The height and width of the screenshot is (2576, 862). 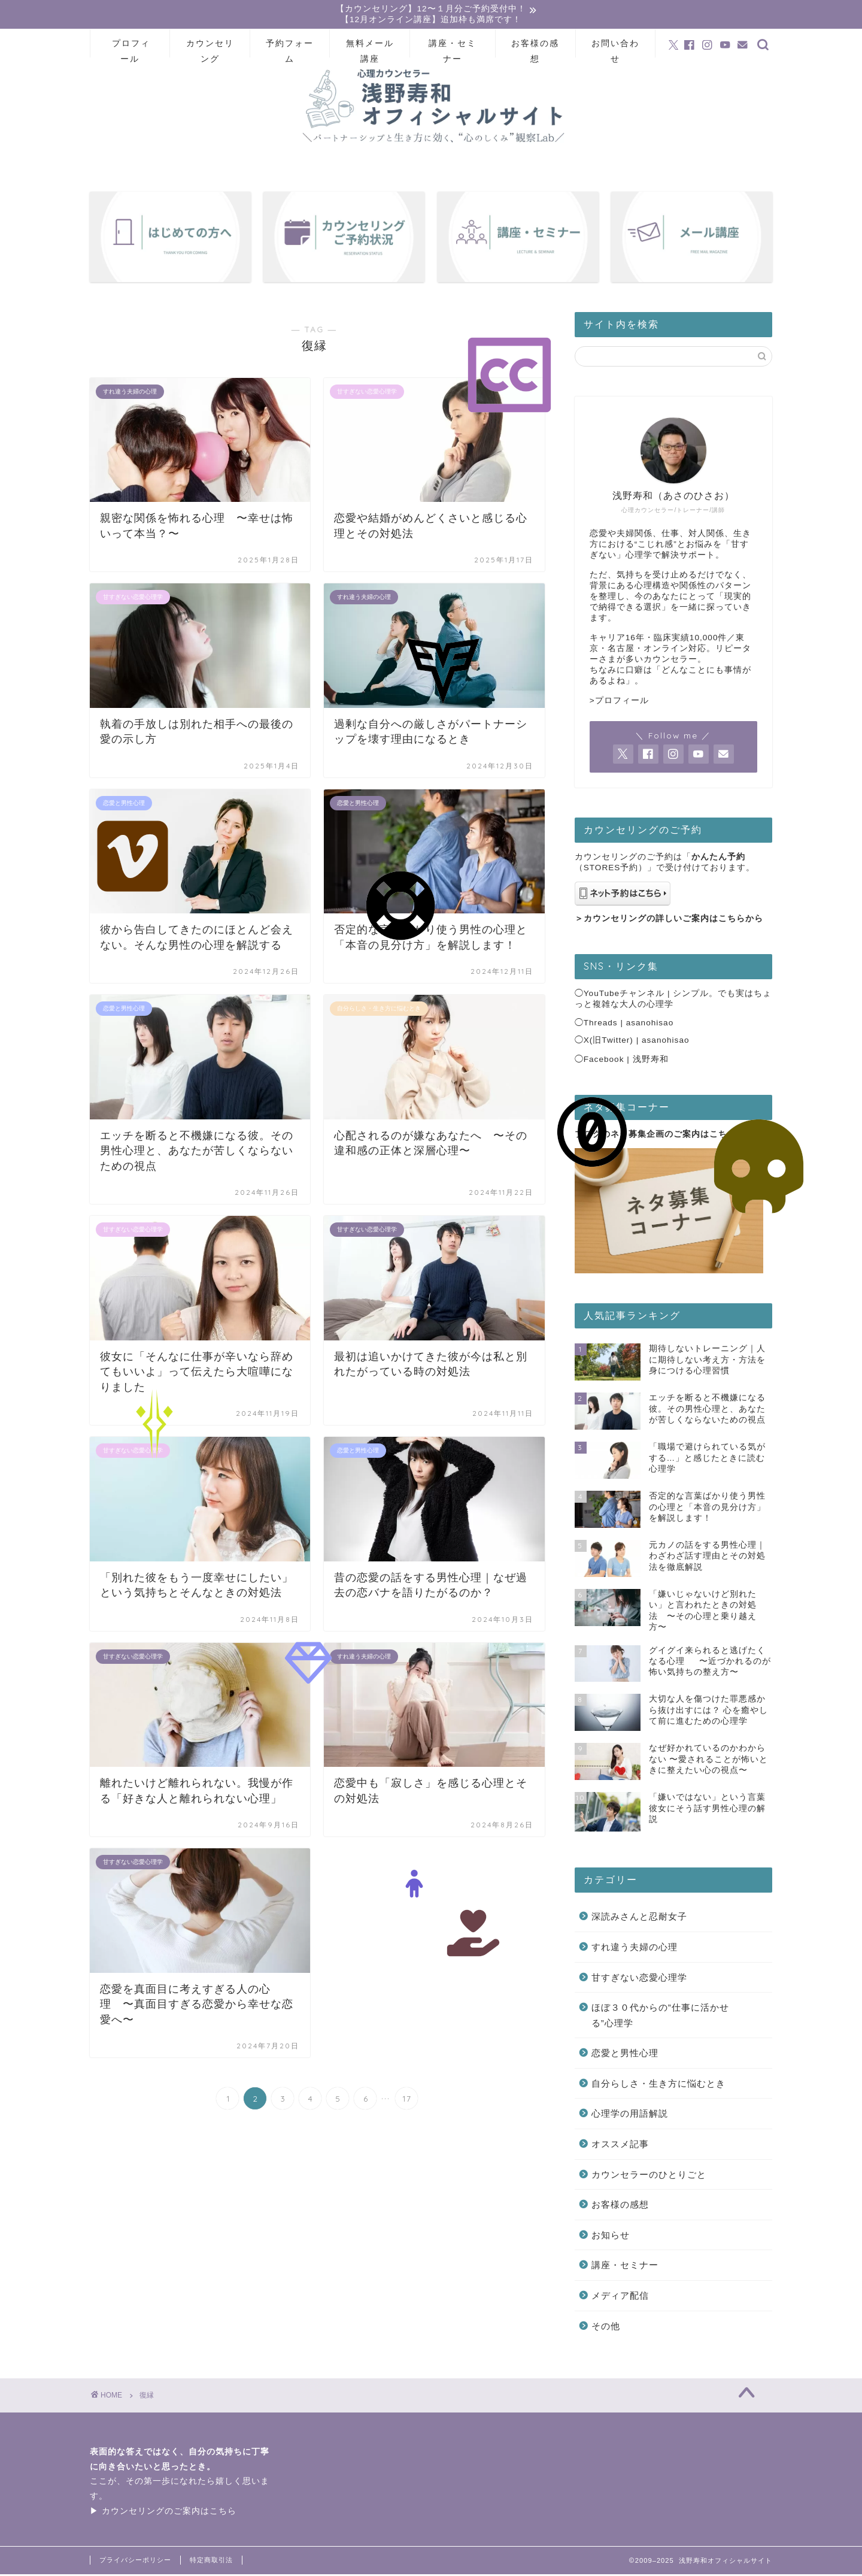 What do you see at coordinates (592, 1132) in the screenshot?
I see `creative commons zero (CC0) public domain license` at bounding box center [592, 1132].